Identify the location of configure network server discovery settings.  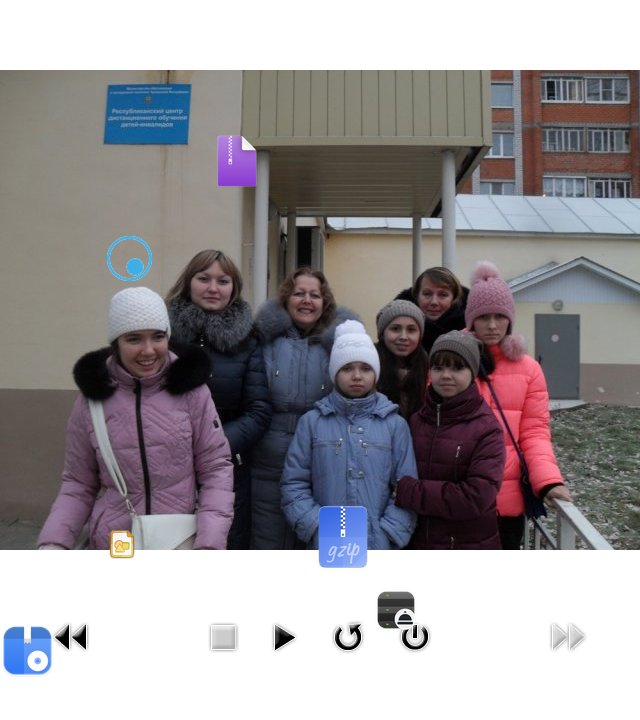
(396, 610).